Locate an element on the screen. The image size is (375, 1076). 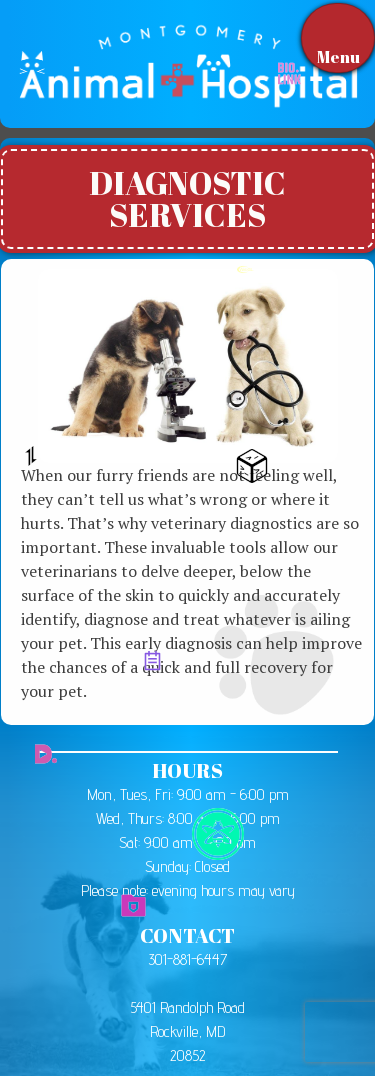
view your to-do list is located at coordinates (152, 661).